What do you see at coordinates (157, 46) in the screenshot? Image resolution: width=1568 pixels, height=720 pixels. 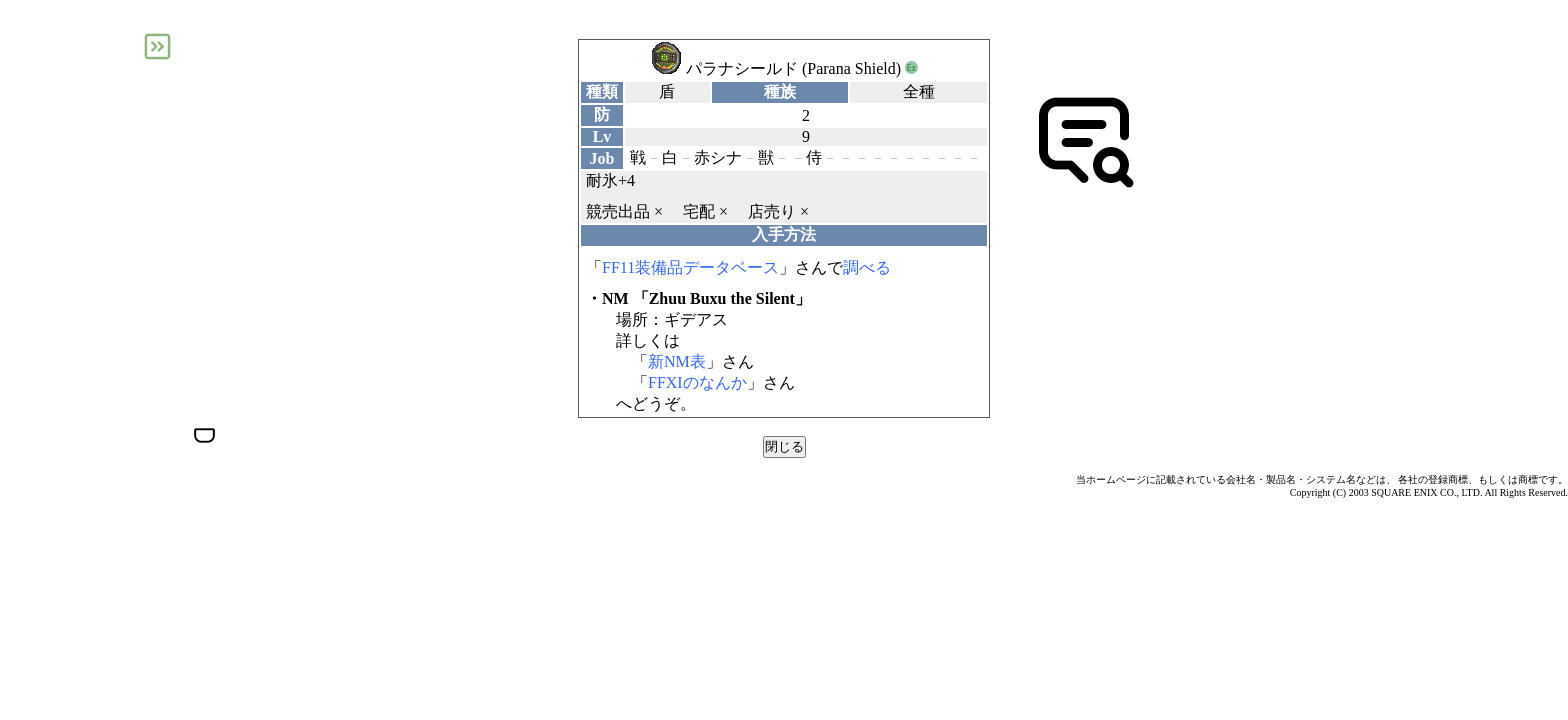 I see `navigate forward or skip ahead` at bounding box center [157, 46].